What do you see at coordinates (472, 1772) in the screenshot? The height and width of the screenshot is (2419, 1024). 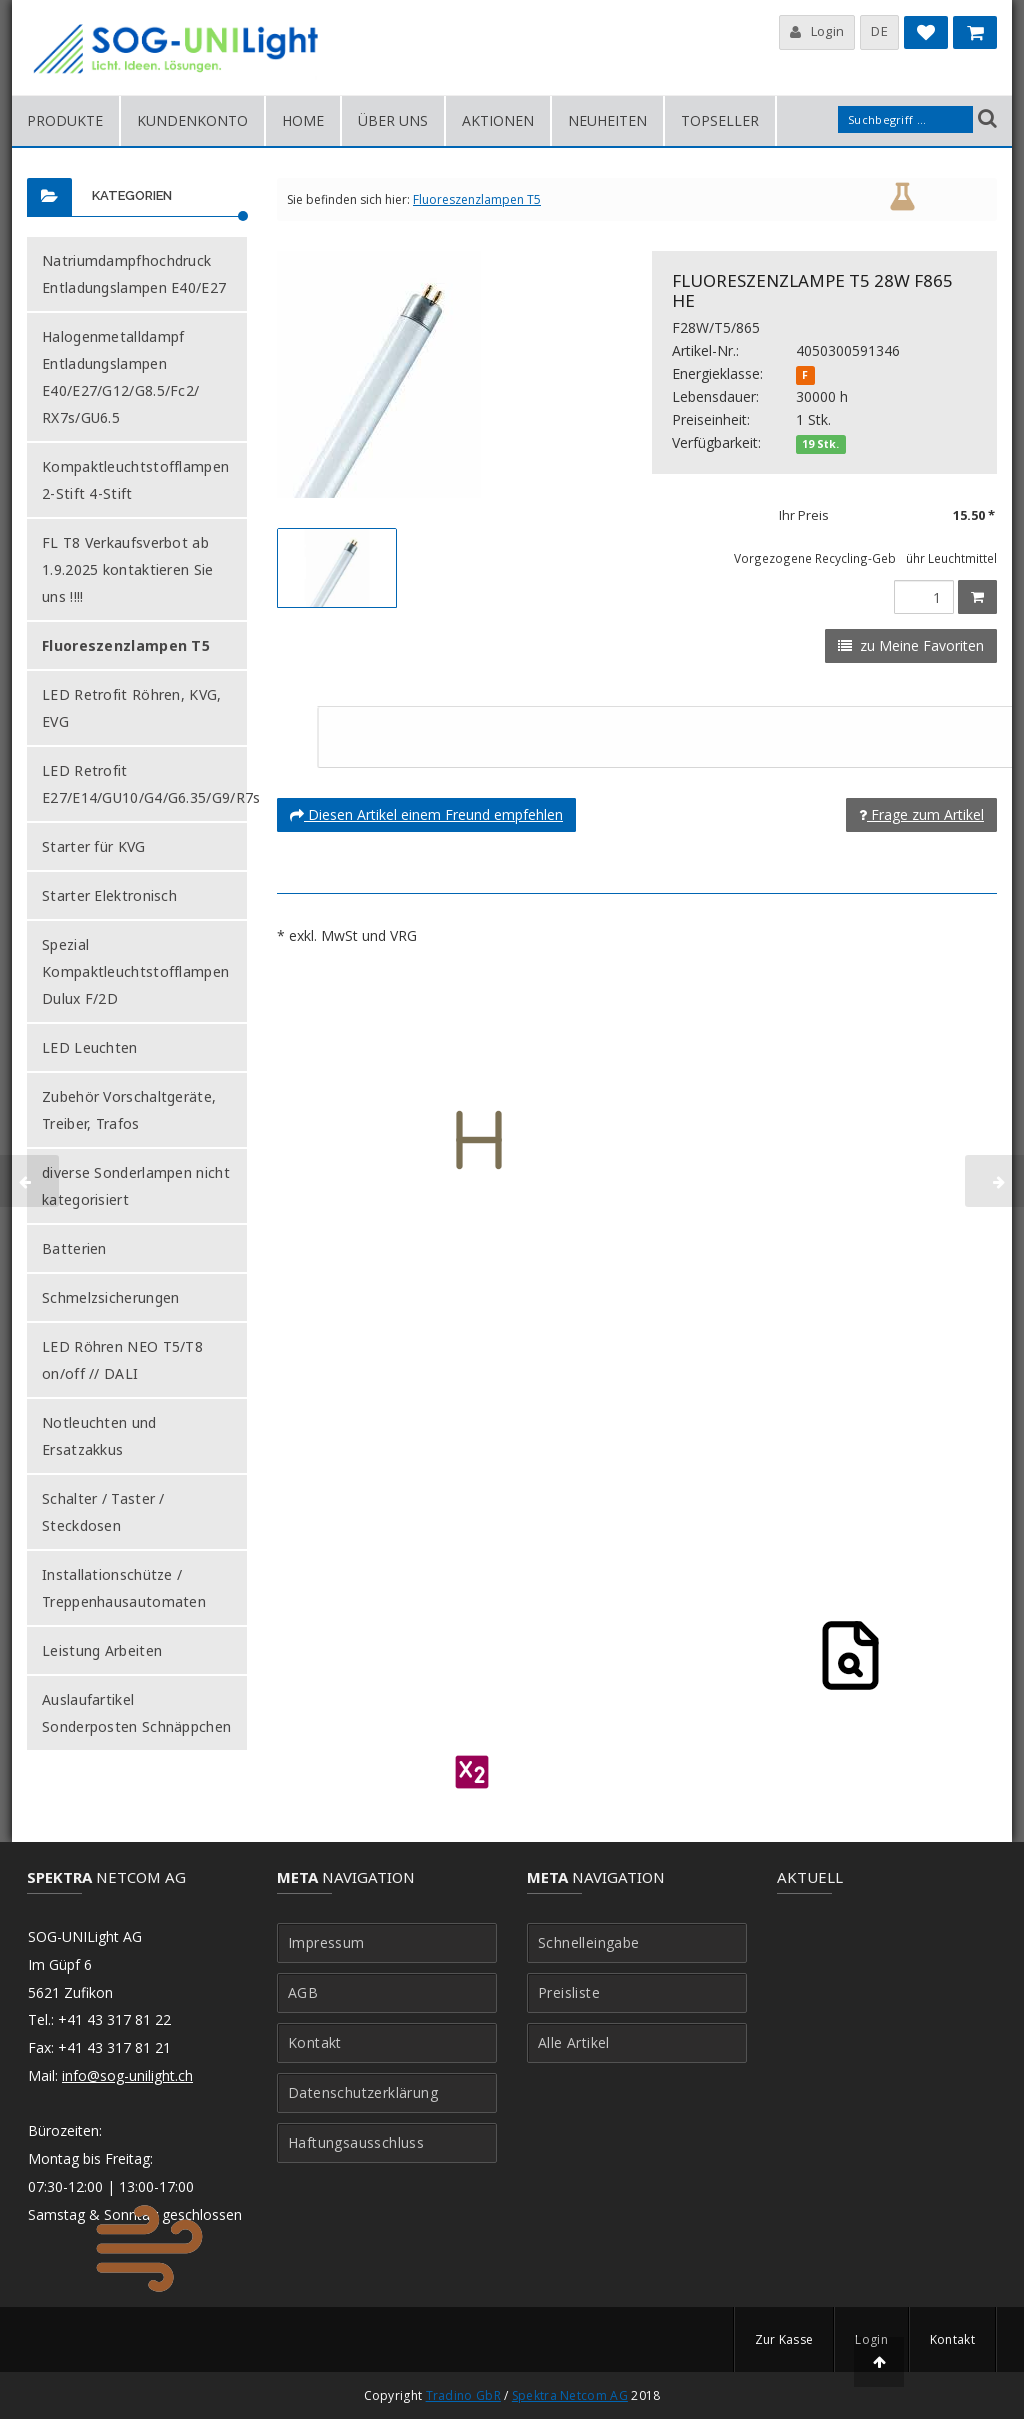 I see `format text as subscript` at bounding box center [472, 1772].